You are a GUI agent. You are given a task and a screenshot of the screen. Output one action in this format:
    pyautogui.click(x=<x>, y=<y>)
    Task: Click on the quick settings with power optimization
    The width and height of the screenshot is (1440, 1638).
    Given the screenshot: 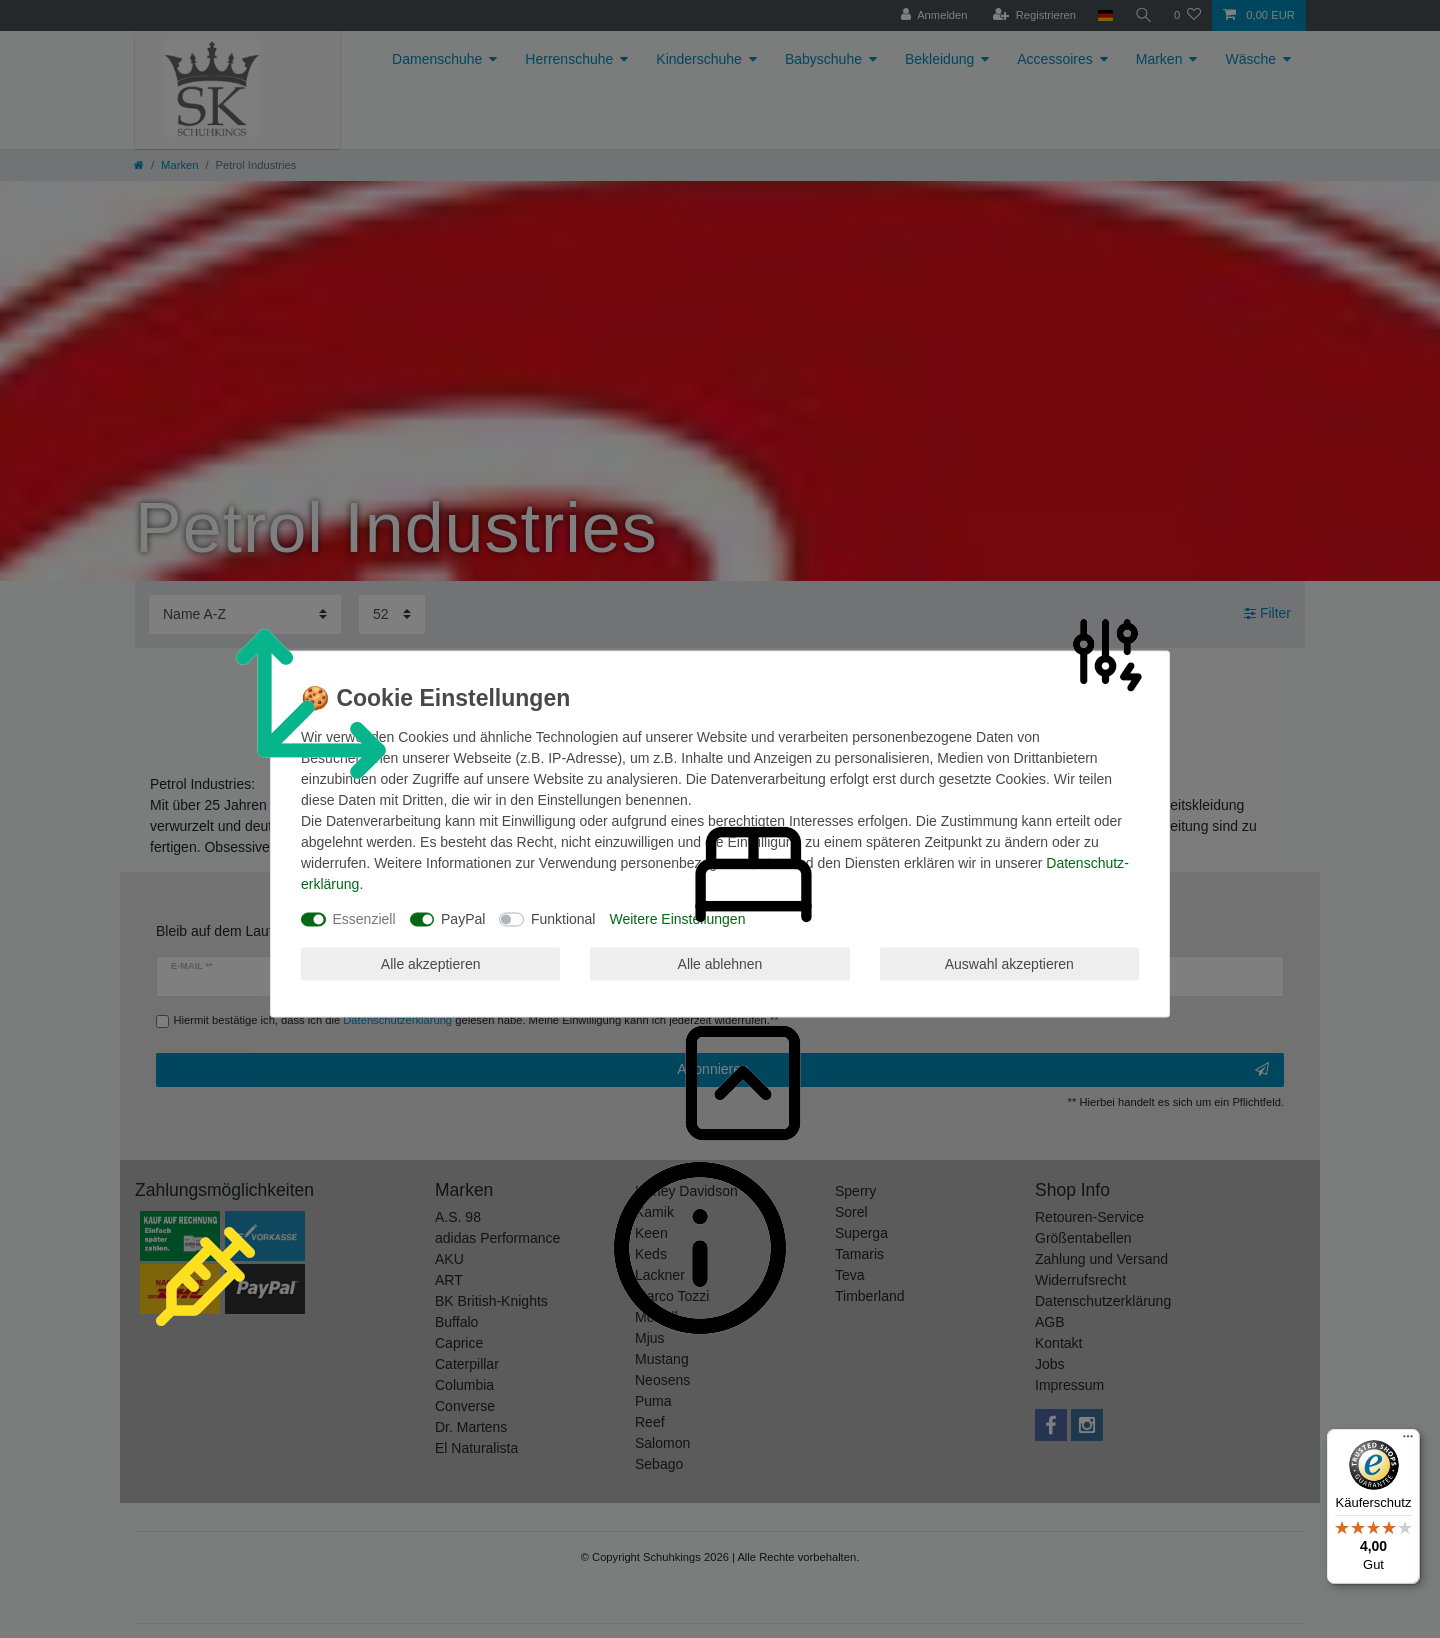 What is the action you would take?
    pyautogui.click(x=1105, y=651)
    